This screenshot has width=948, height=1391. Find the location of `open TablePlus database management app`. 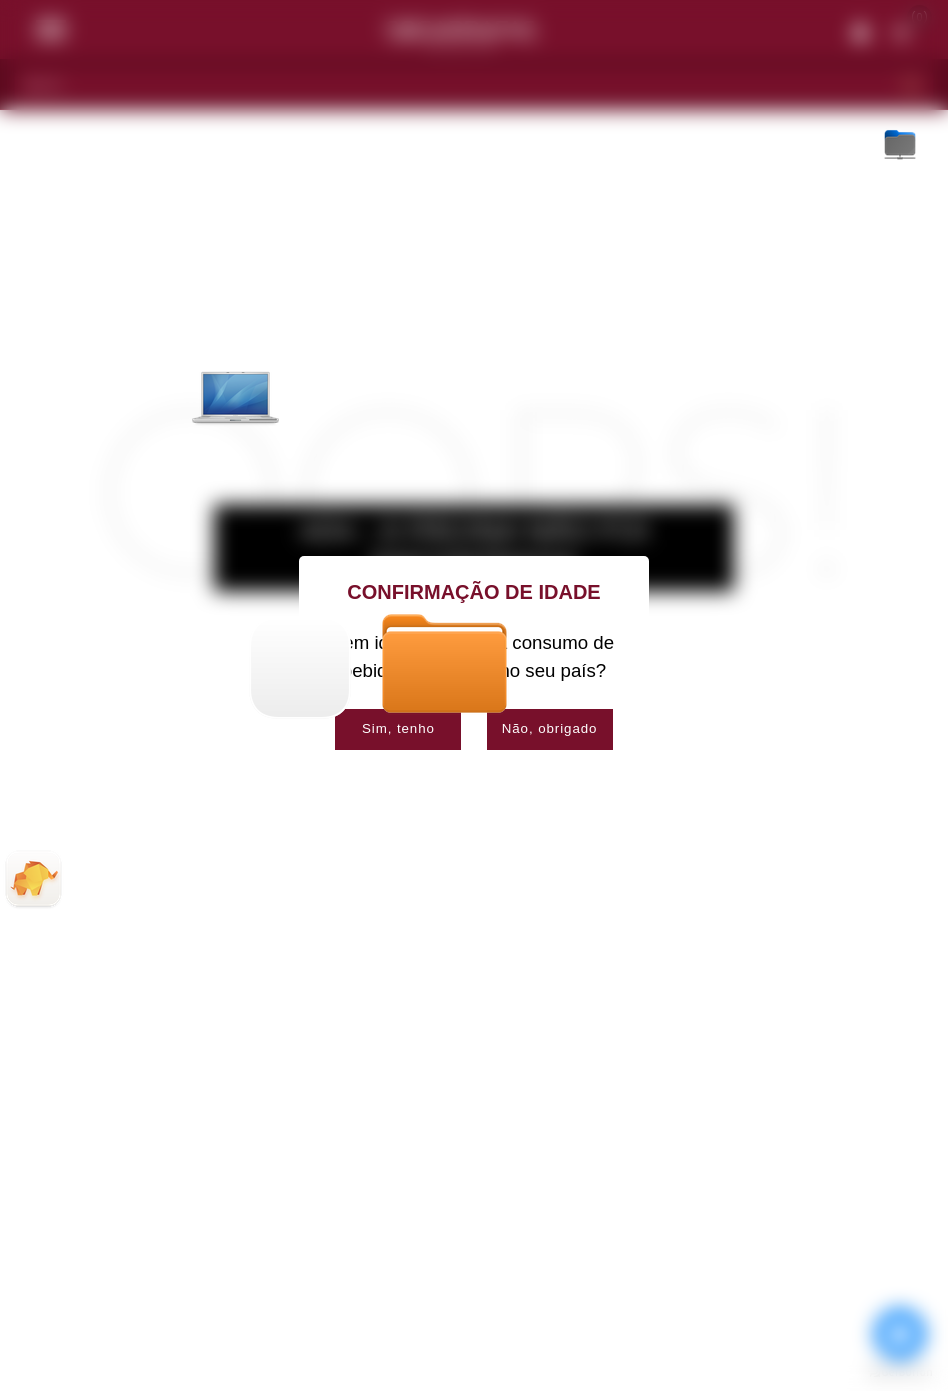

open TablePlus database management app is located at coordinates (33, 878).